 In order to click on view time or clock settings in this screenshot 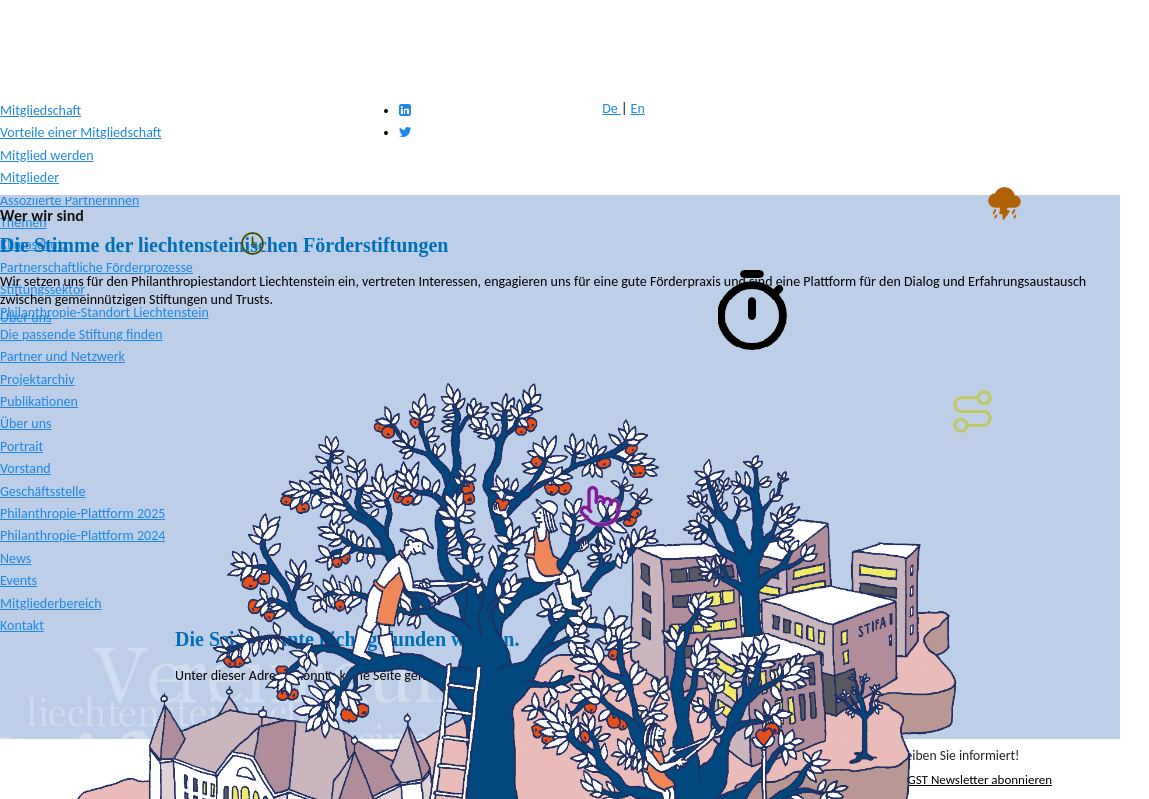, I will do `click(252, 243)`.